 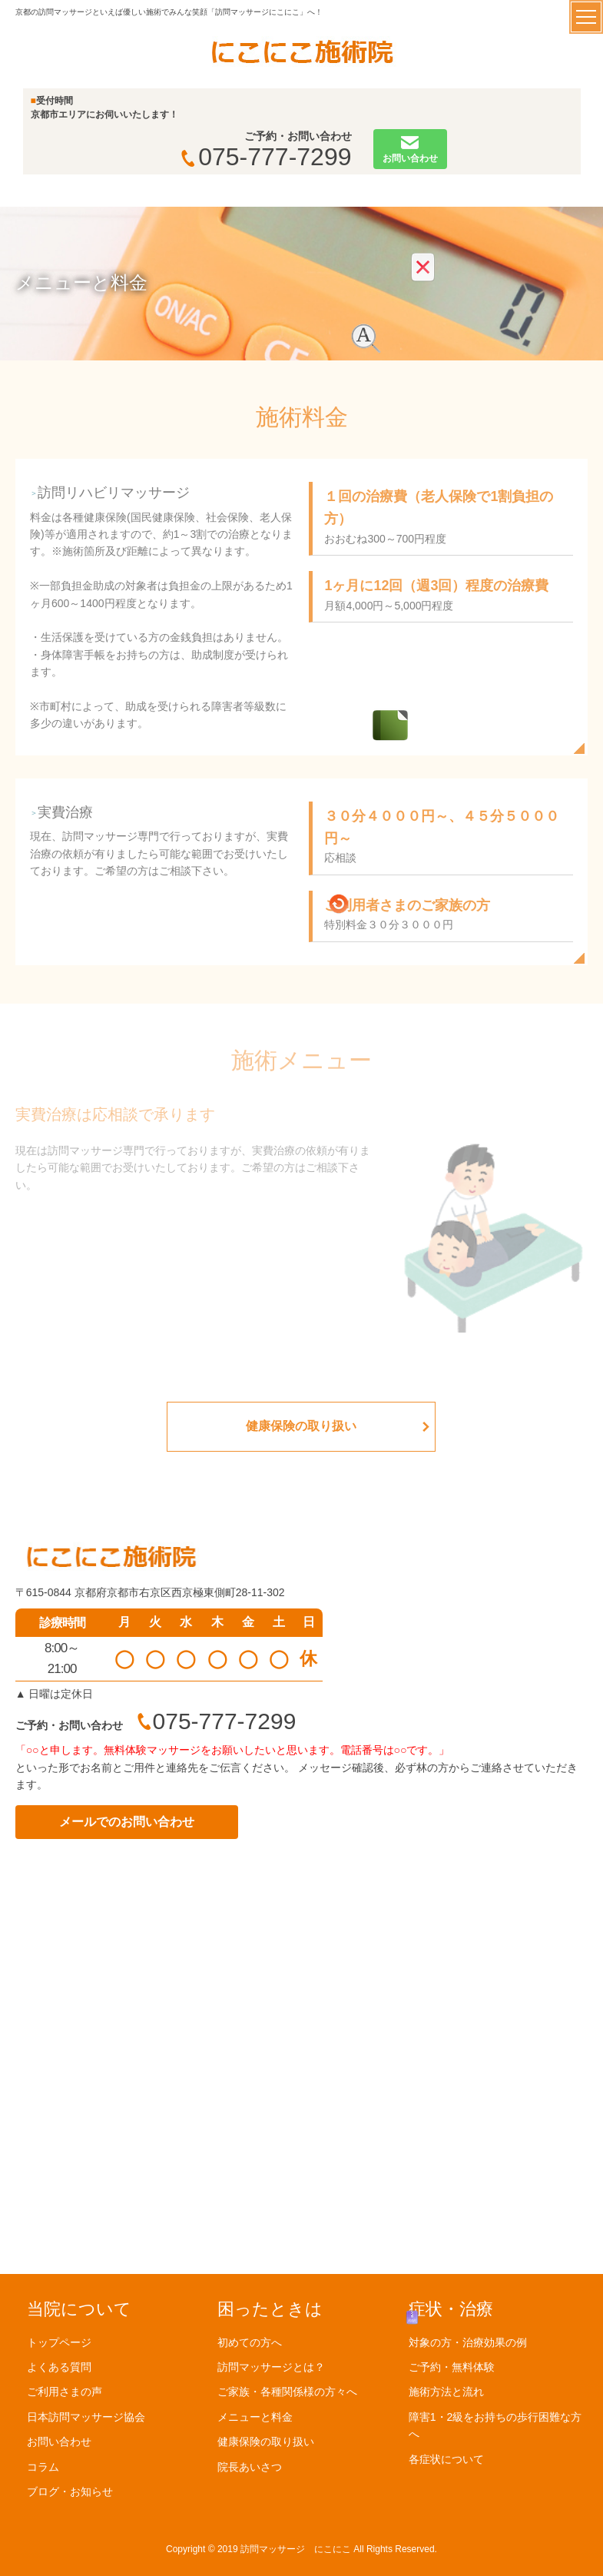 I want to click on a compressed RAR archive file, so click(x=412, y=2317).